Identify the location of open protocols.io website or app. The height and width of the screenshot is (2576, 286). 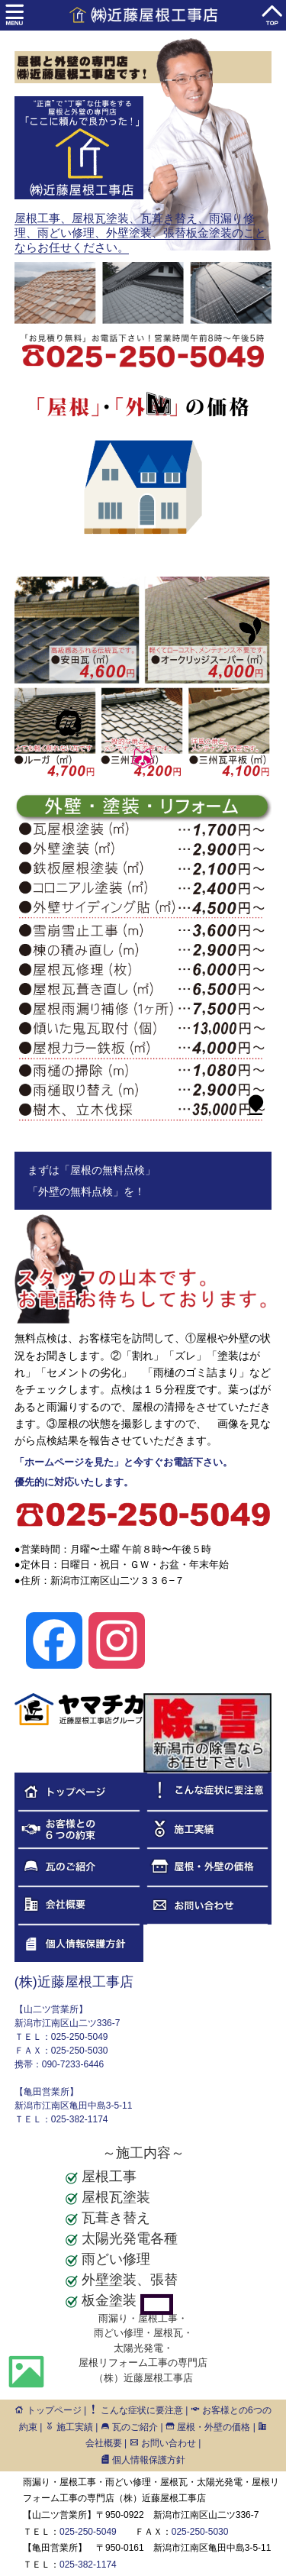
(143, 758).